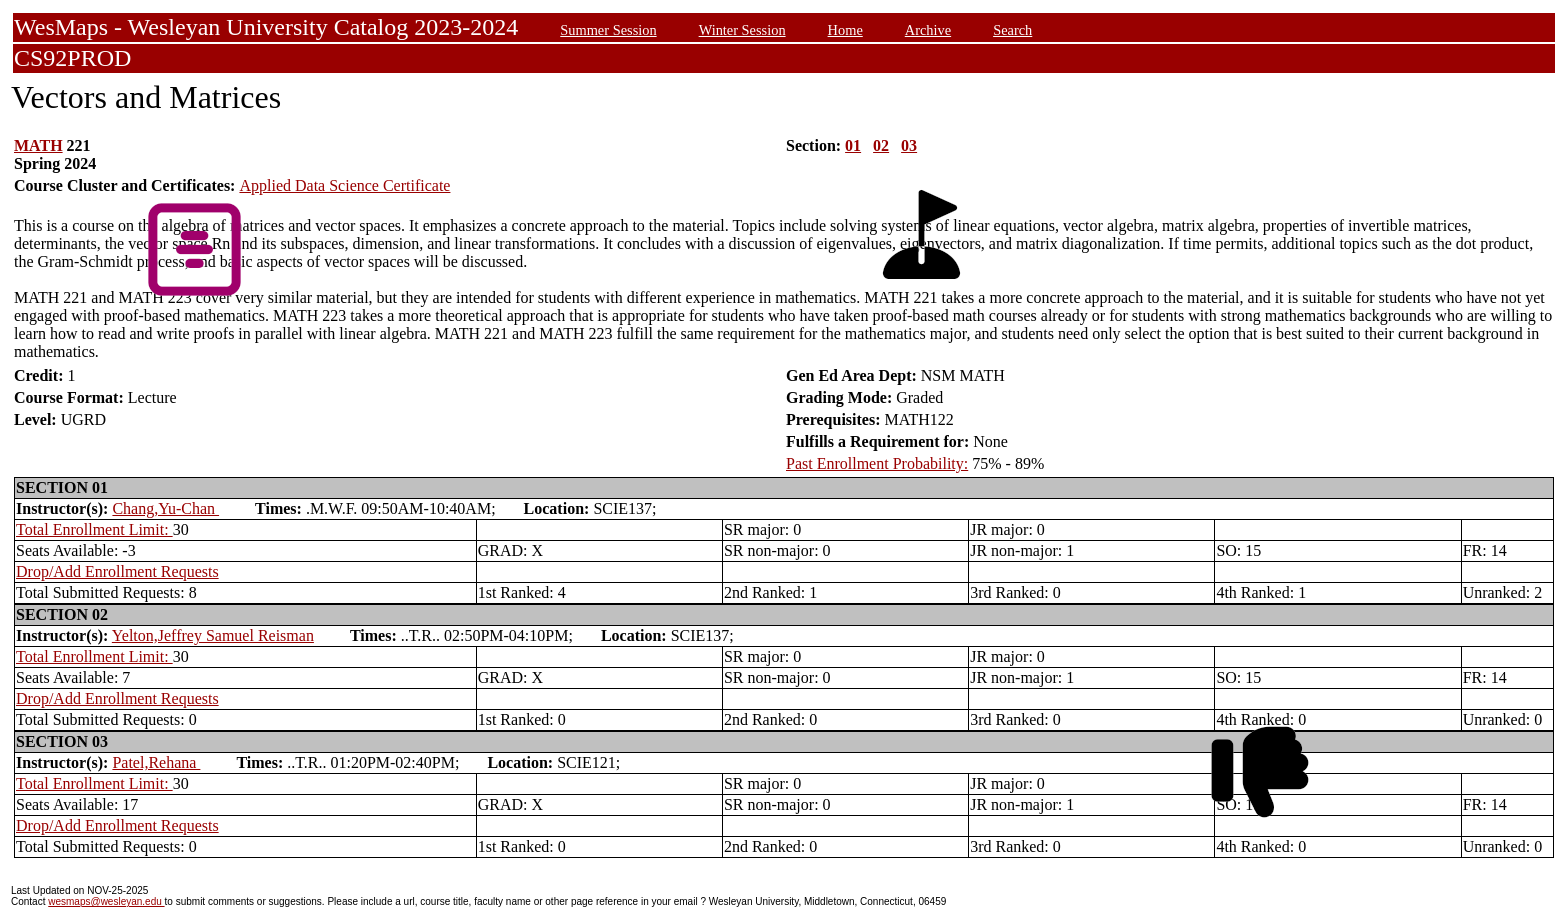  Describe the element at coordinates (1261, 770) in the screenshot. I see `dislike or downvote content` at that location.